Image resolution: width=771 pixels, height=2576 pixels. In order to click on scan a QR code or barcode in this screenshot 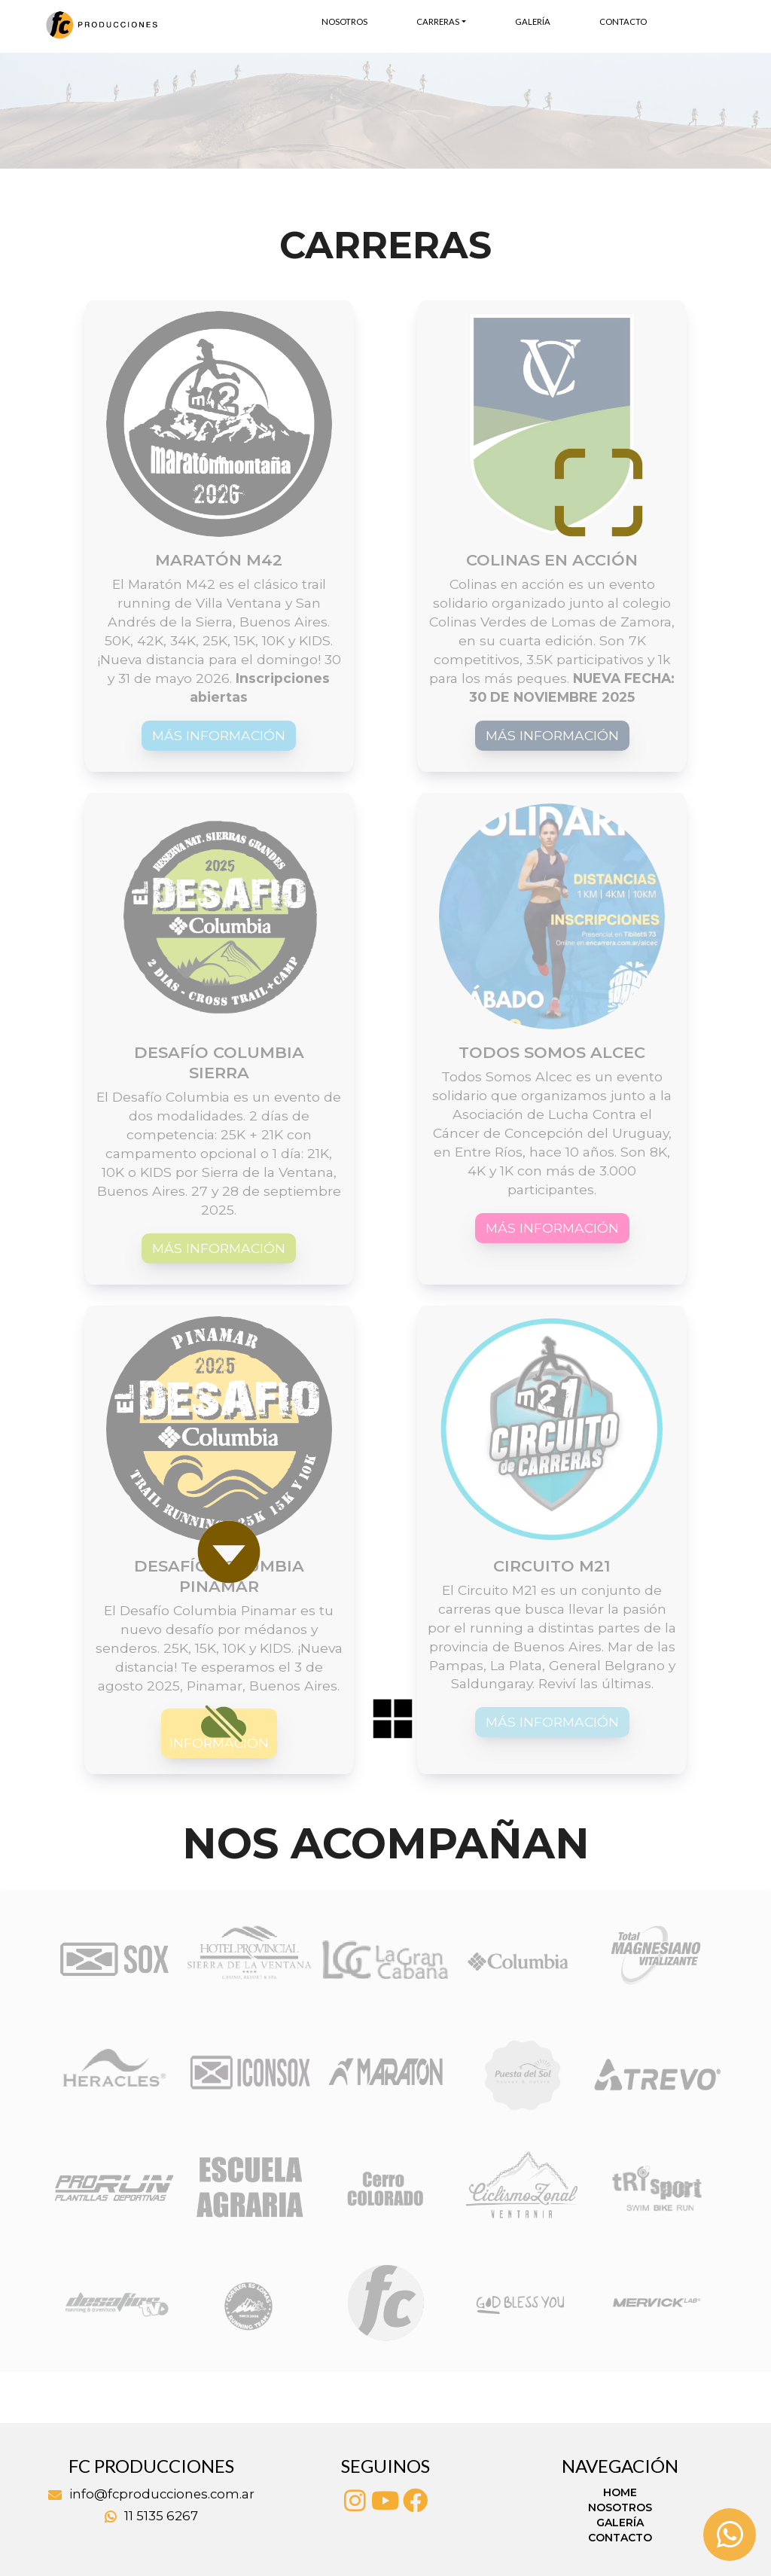, I will do `click(599, 492)`.